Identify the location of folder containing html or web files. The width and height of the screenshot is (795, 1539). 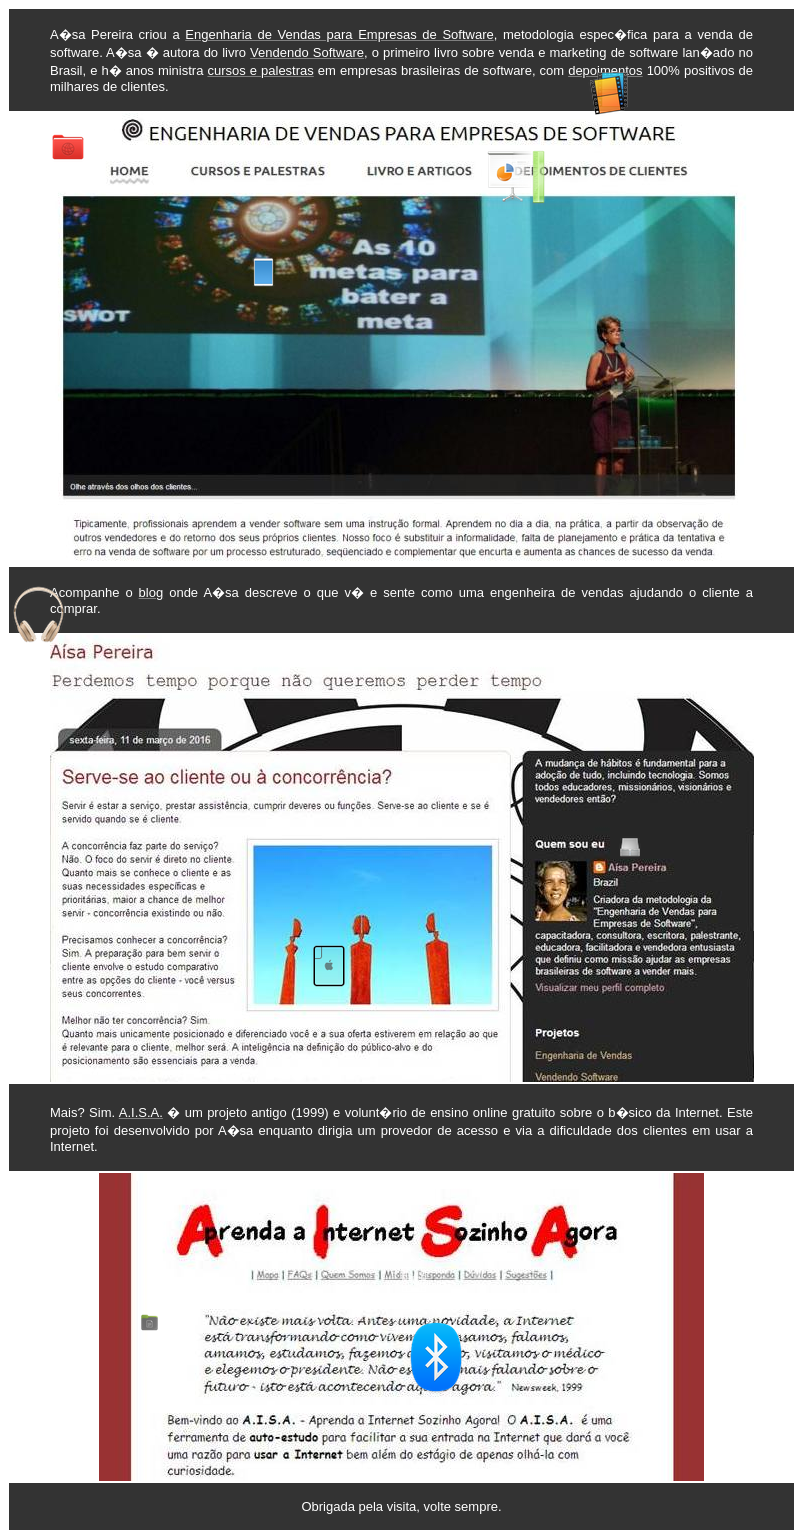
(68, 147).